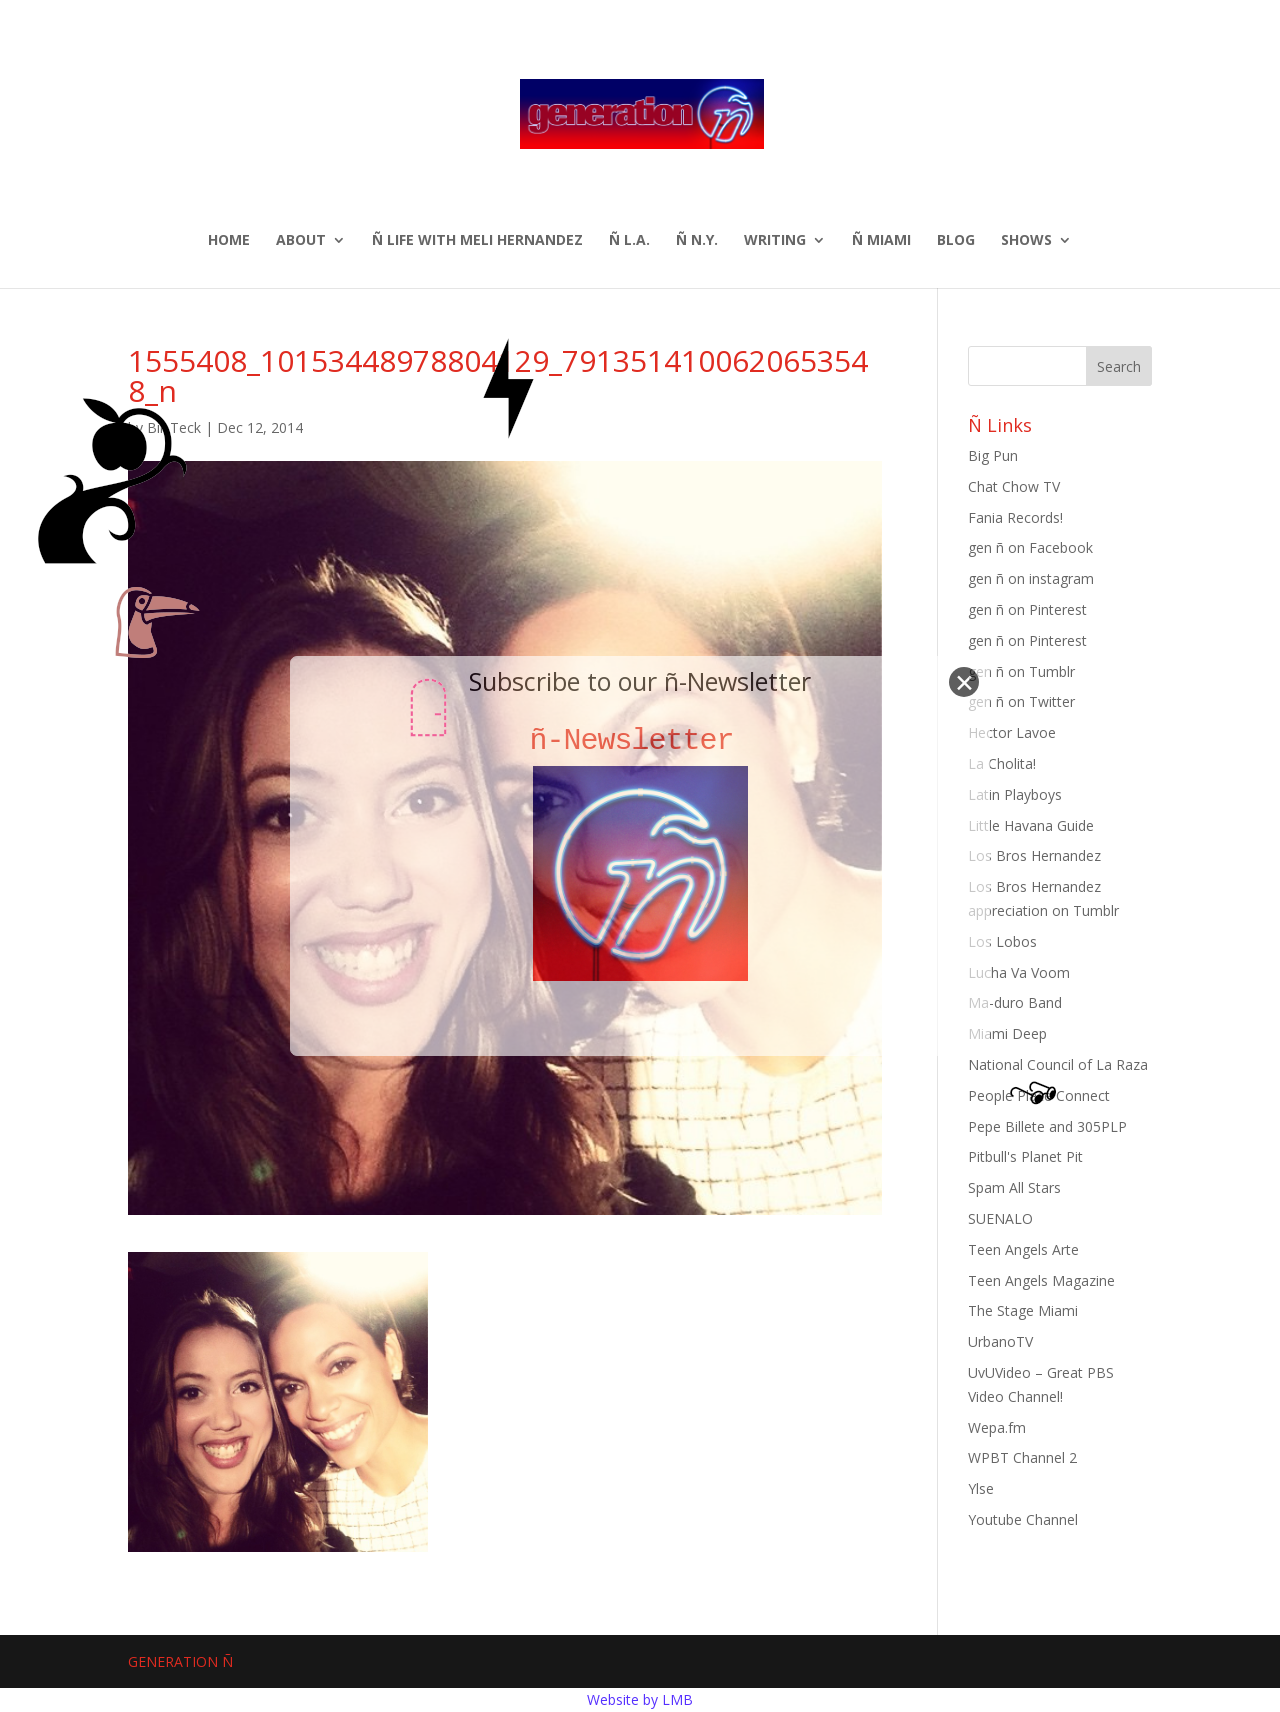 The height and width of the screenshot is (1712, 1280). Describe the element at coordinates (428, 707) in the screenshot. I see `discover a hidden passage or secret area` at that location.